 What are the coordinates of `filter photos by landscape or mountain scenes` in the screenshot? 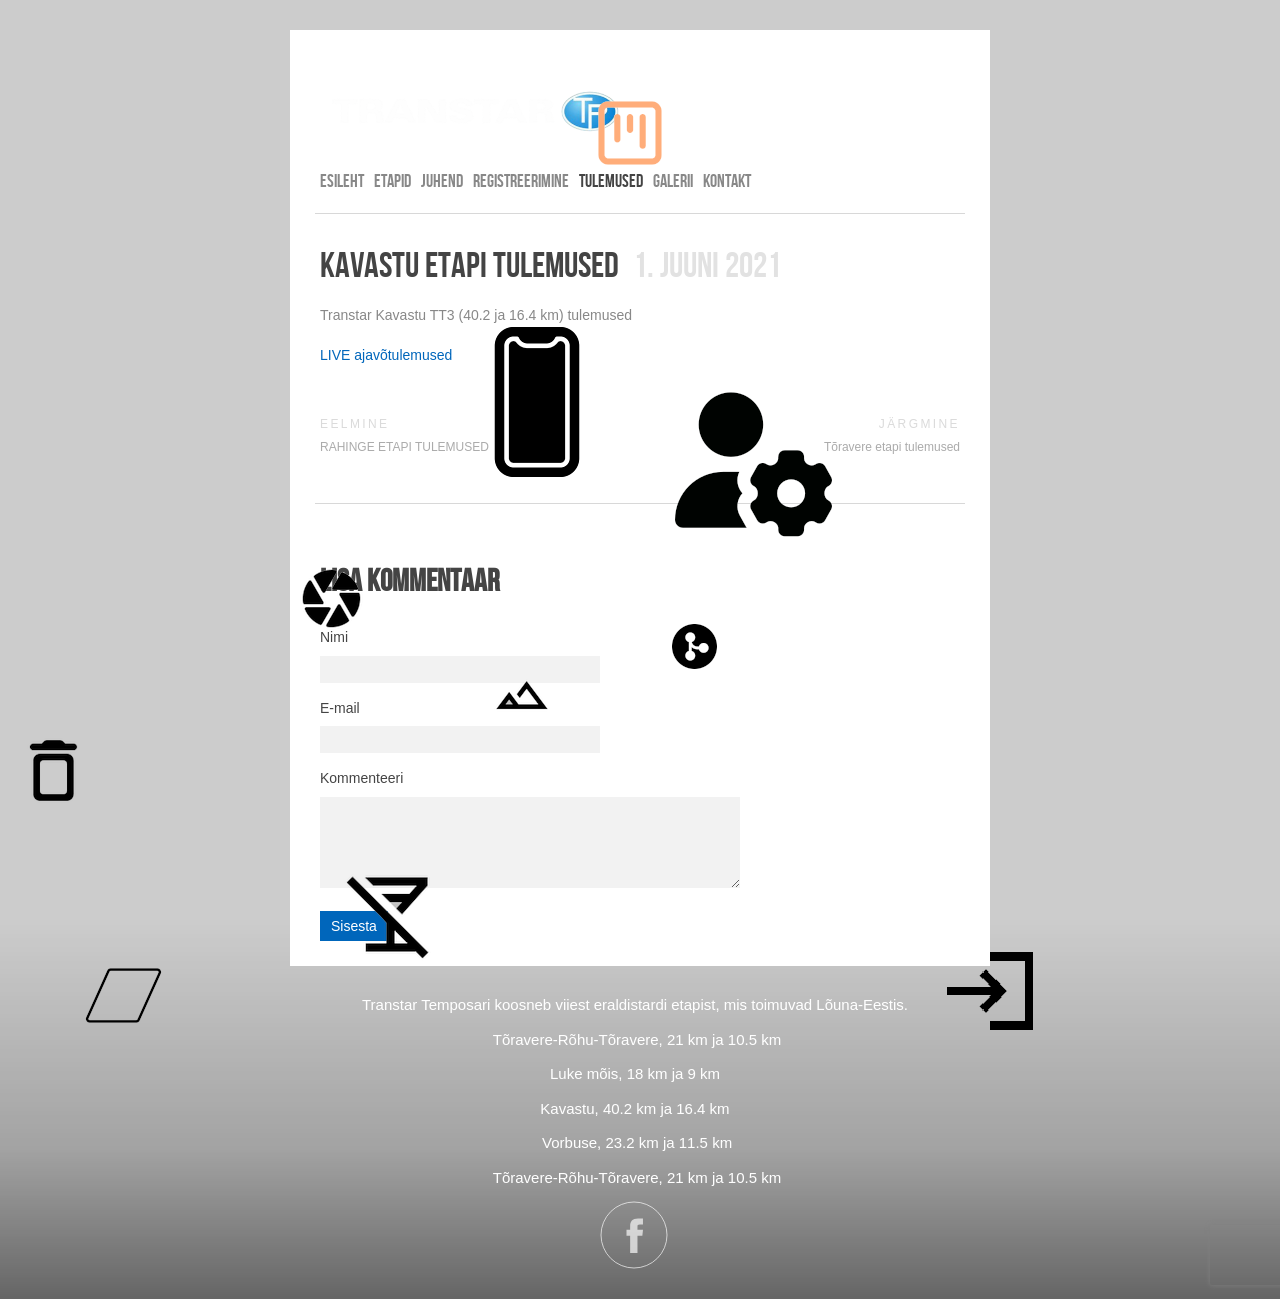 It's located at (522, 695).